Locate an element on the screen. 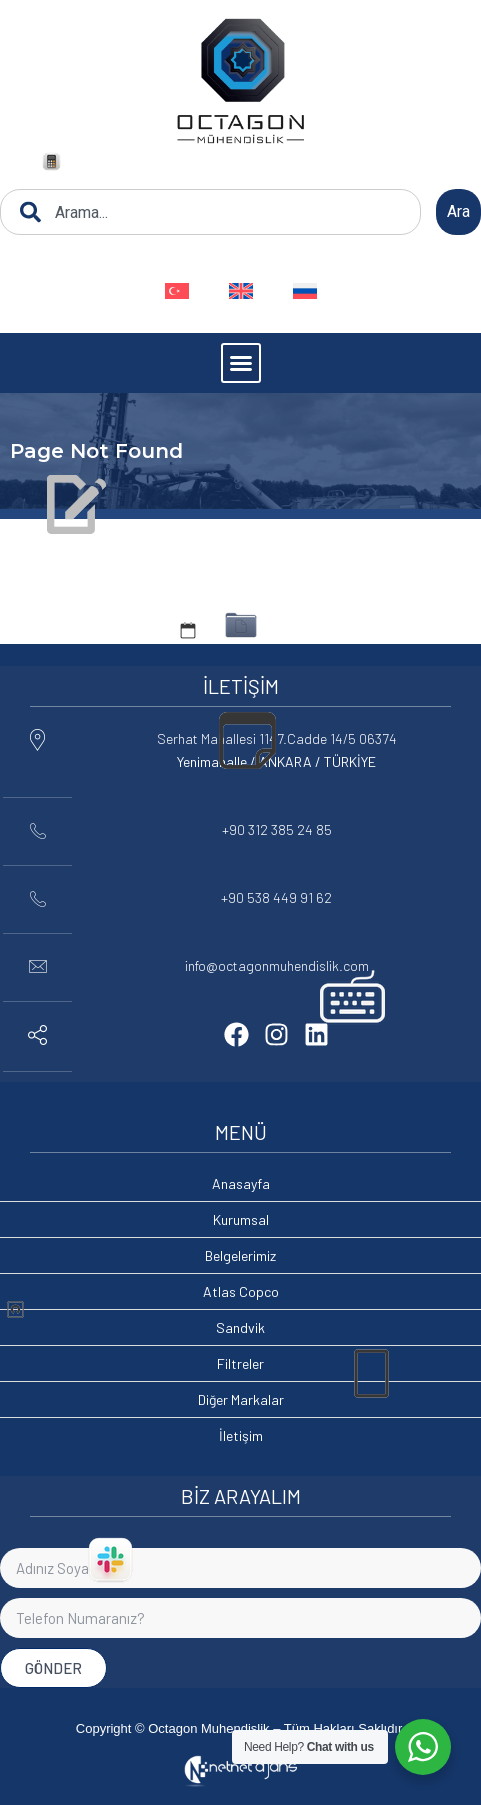 Image resolution: width=481 pixels, height=1805 pixels. switch keyboard layout or language is located at coordinates (352, 996).